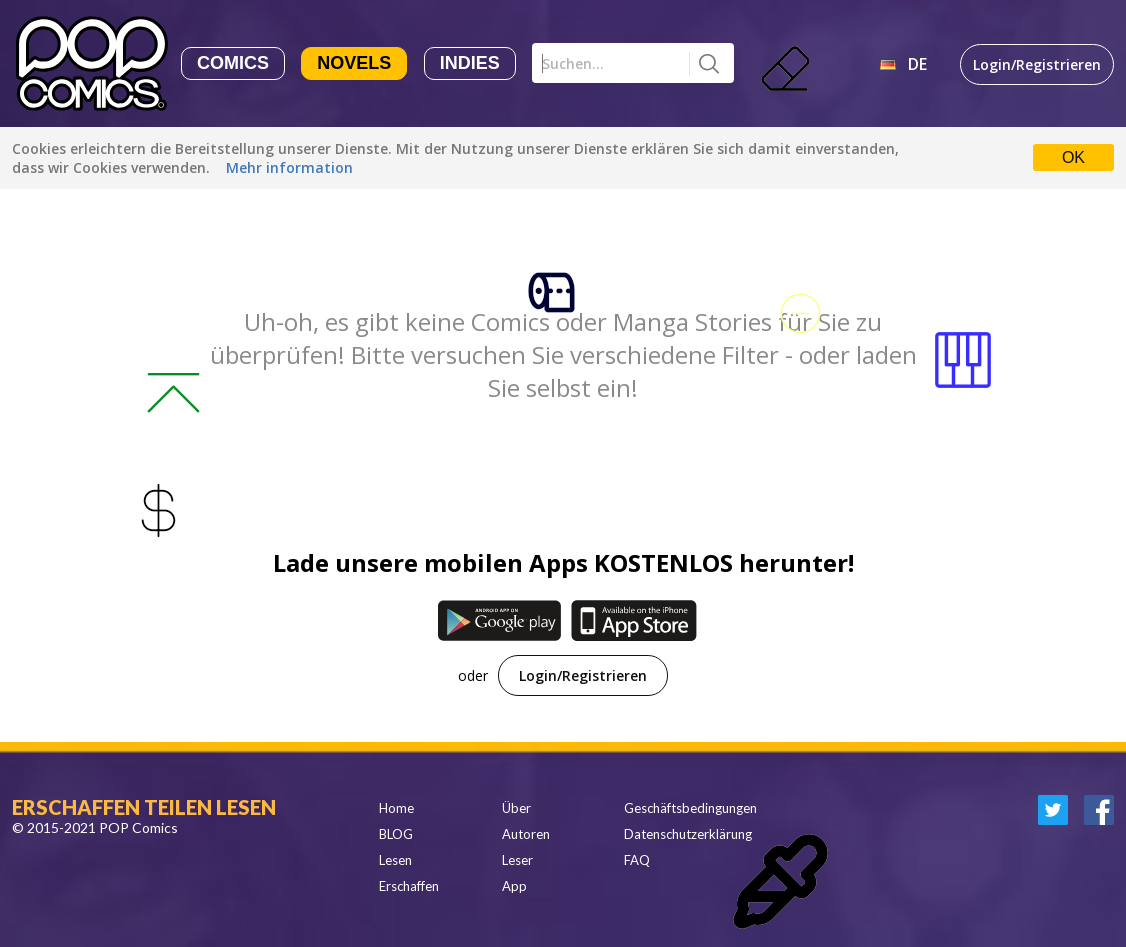 The image size is (1126, 947). What do you see at coordinates (800, 313) in the screenshot?
I see `remove an item from a list or cart` at bounding box center [800, 313].